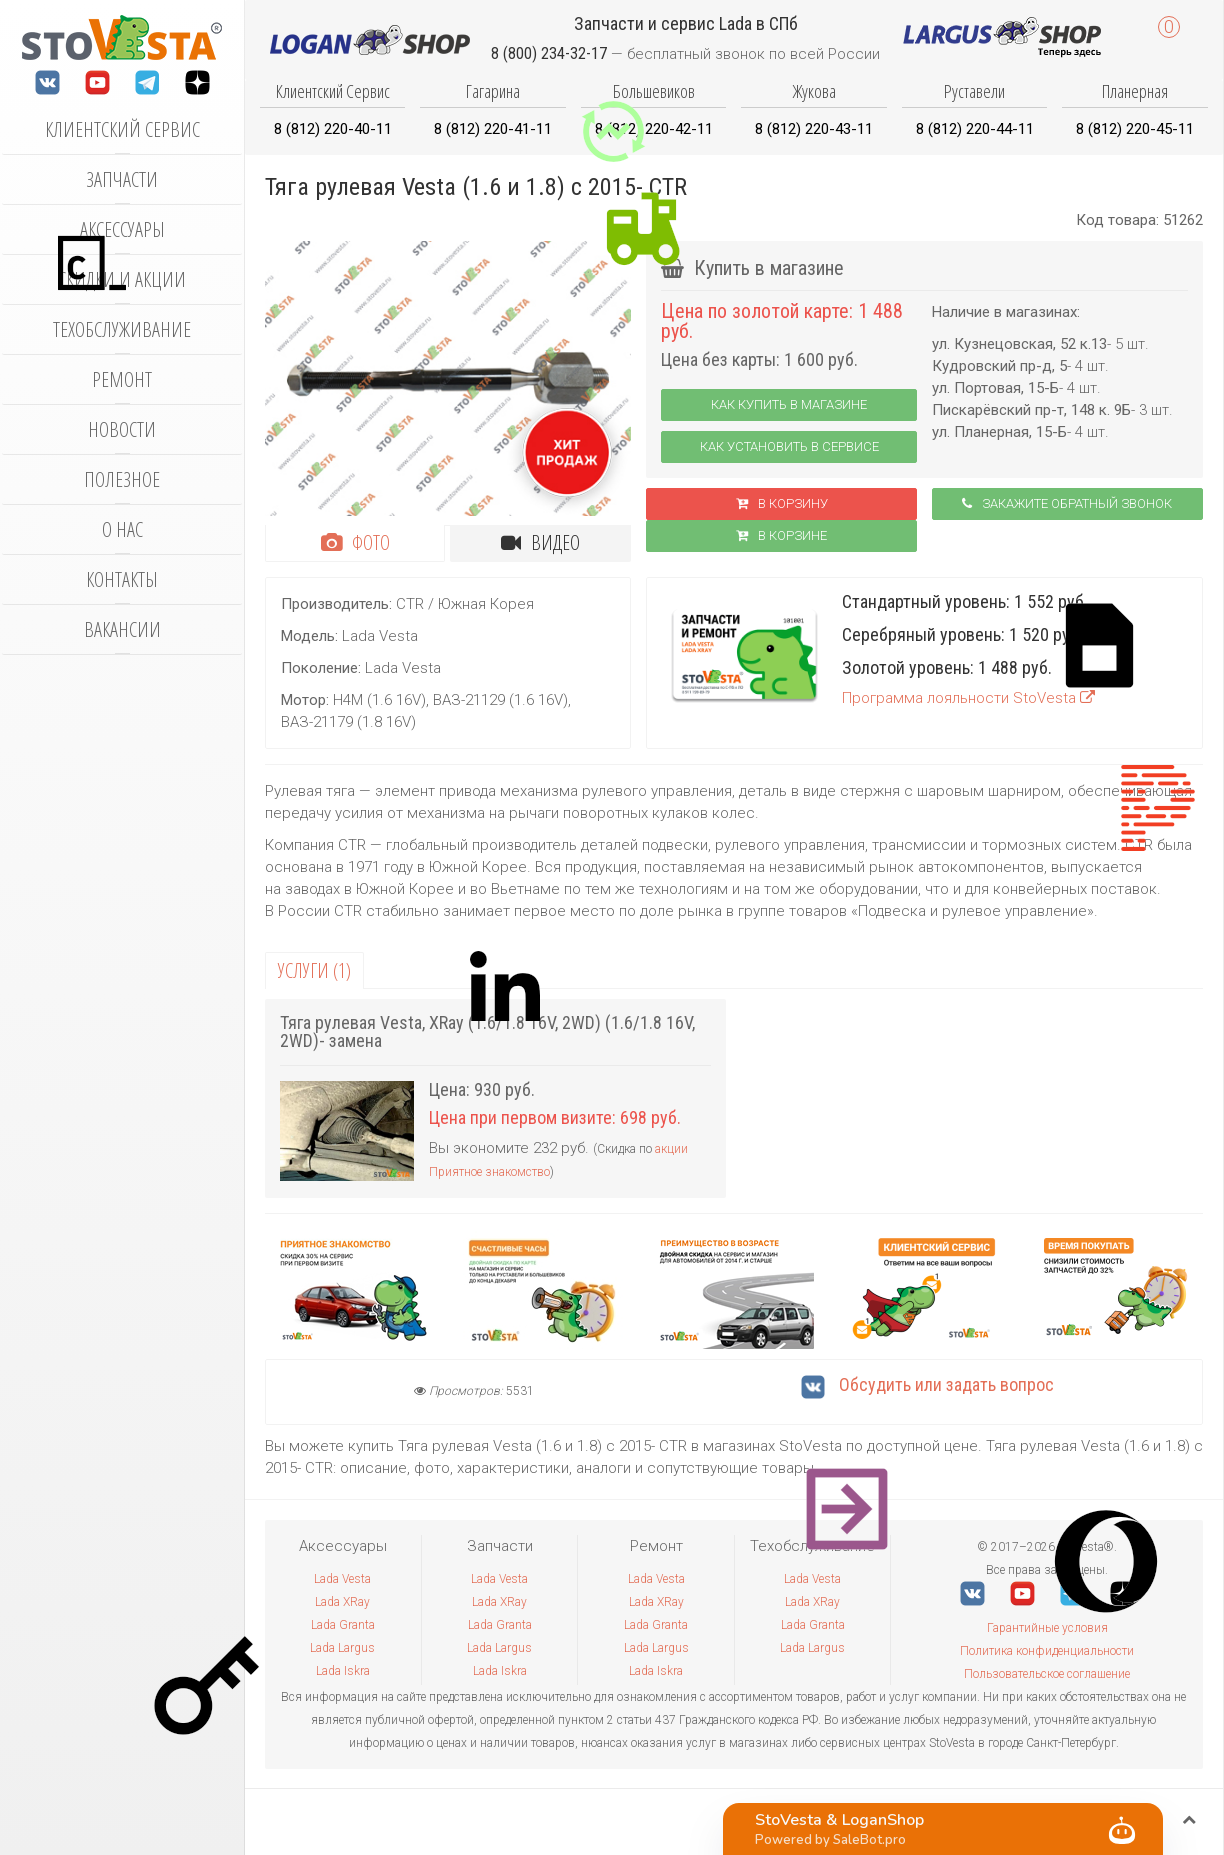 The width and height of the screenshot is (1224, 1855). Describe the element at coordinates (1158, 808) in the screenshot. I see `prettier code formatter logo` at that location.